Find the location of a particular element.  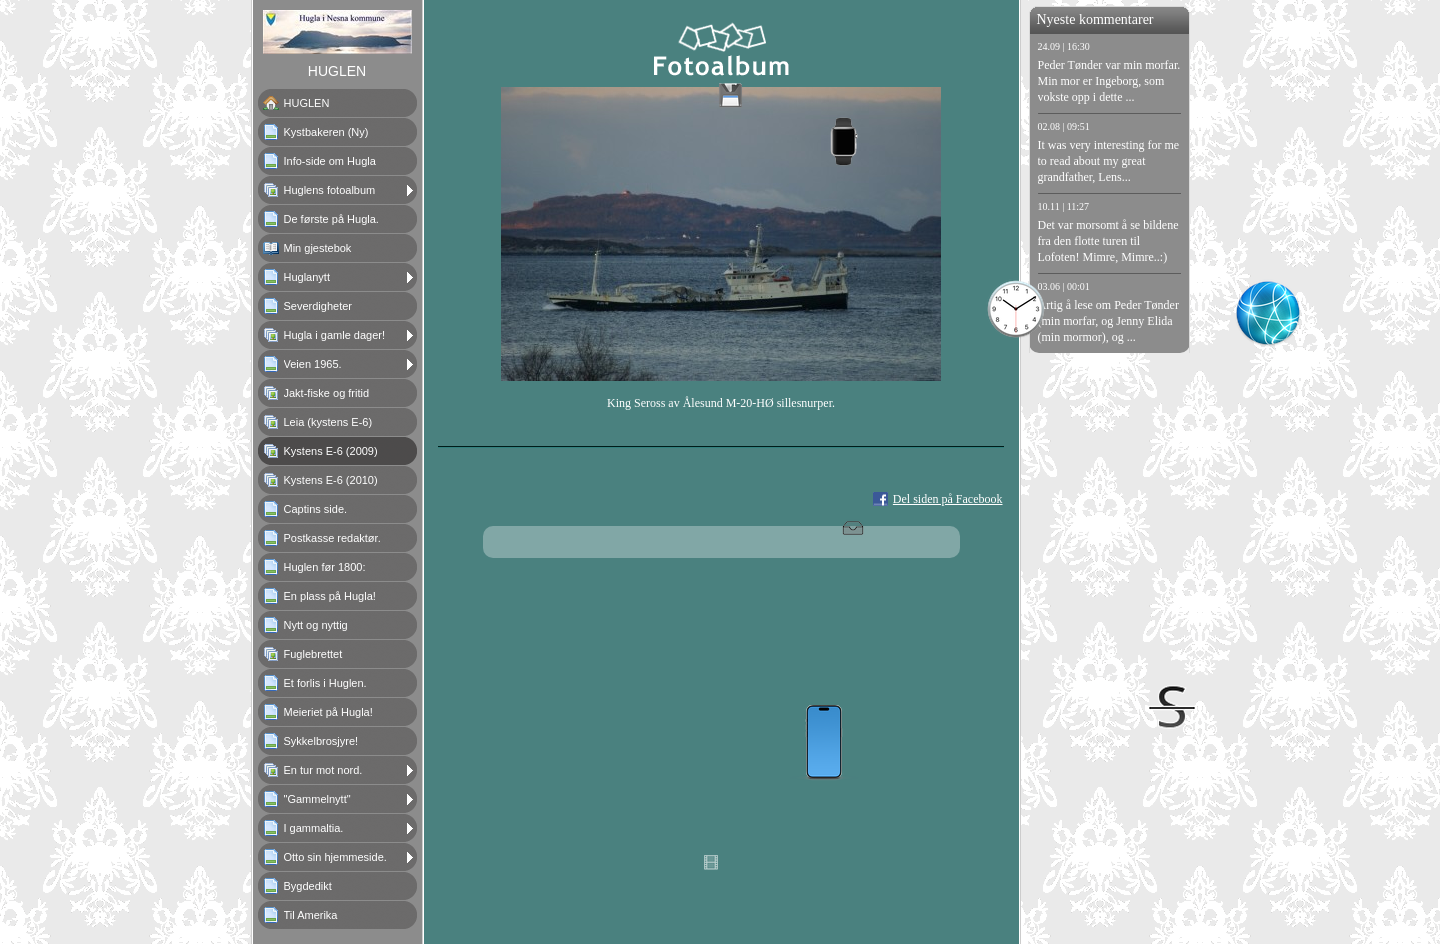

access your movie library is located at coordinates (711, 862).